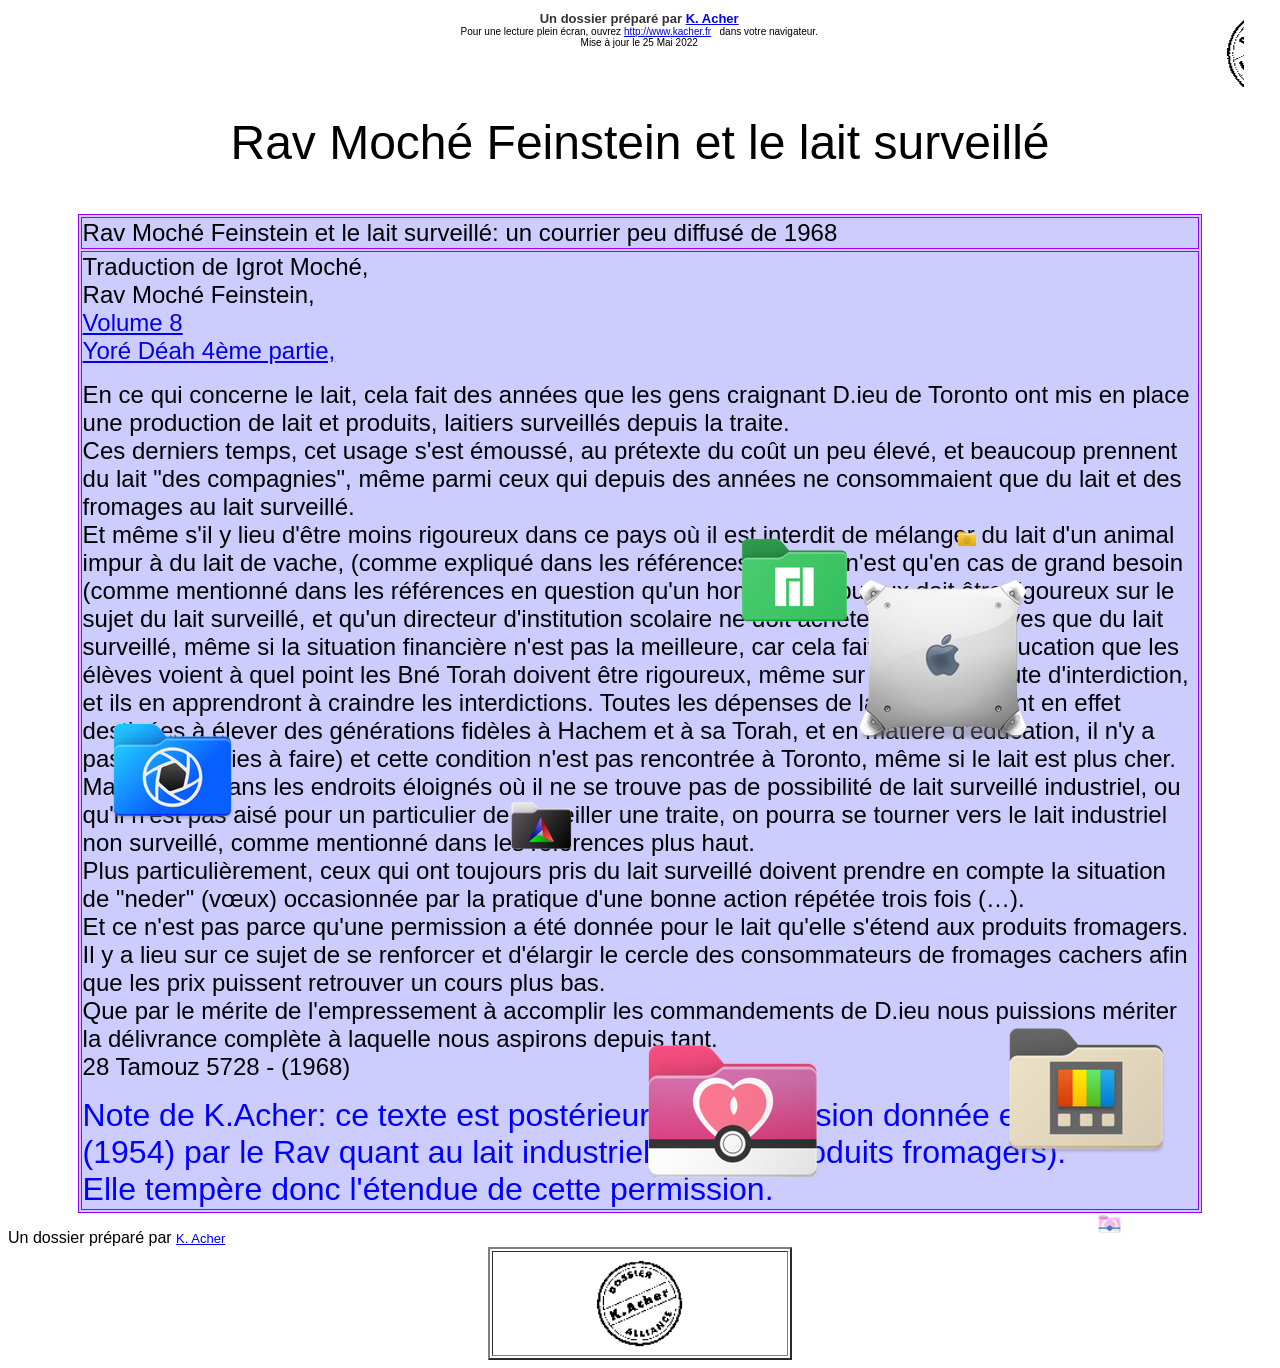 The height and width of the screenshot is (1368, 1280). What do you see at coordinates (967, 539) in the screenshot?
I see `folder containing HTML or web files` at bounding box center [967, 539].